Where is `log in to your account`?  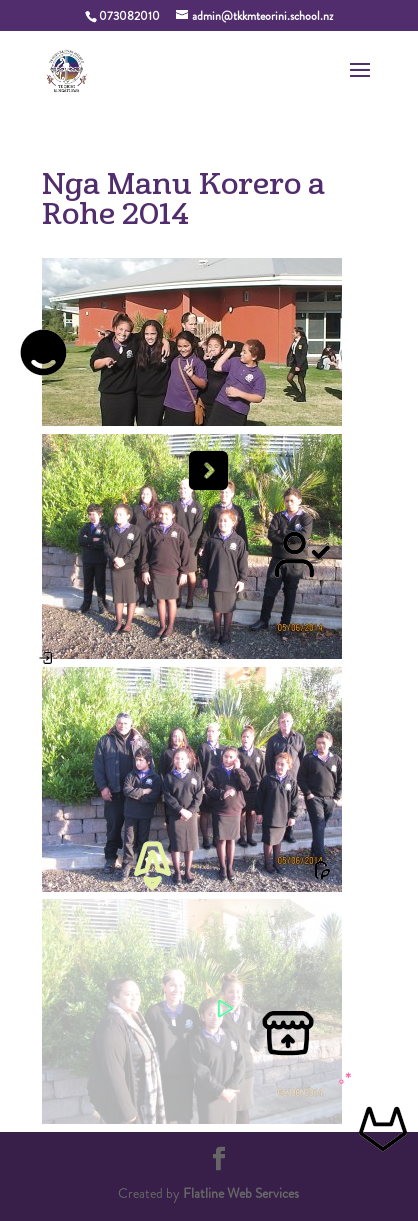 log in to your account is located at coordinates (46, 658).